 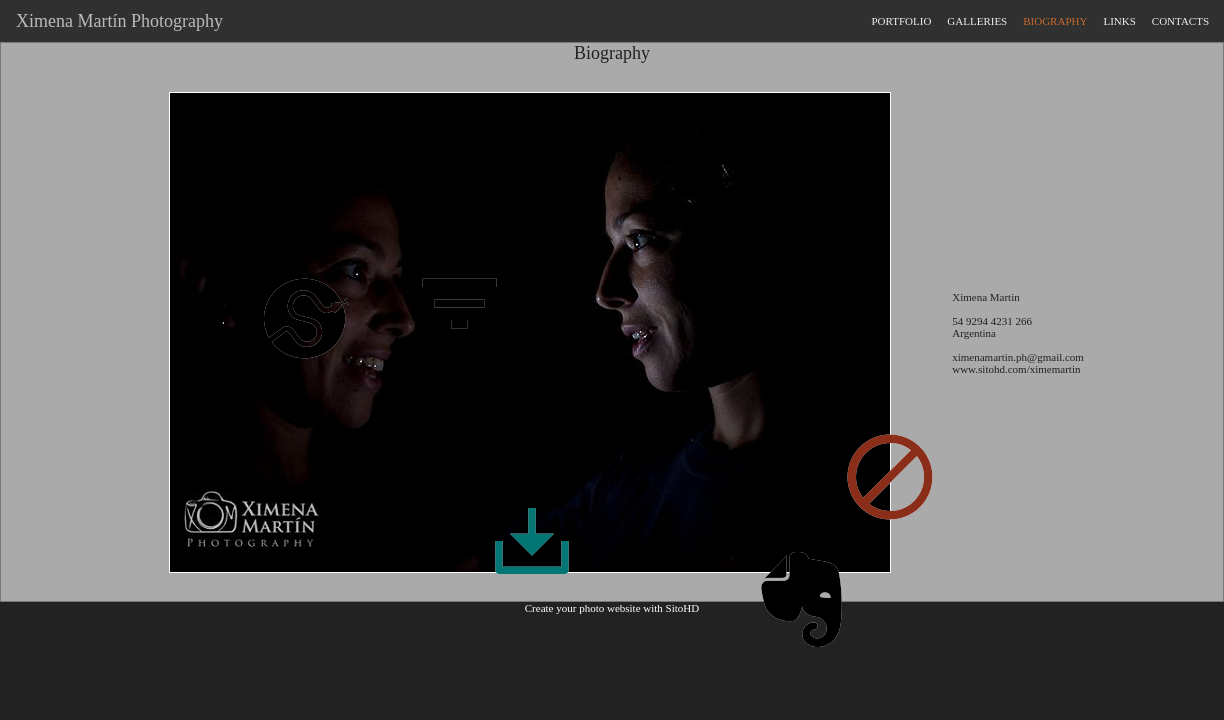 I want to click on download a file to your device, so click(x=532, y=541).